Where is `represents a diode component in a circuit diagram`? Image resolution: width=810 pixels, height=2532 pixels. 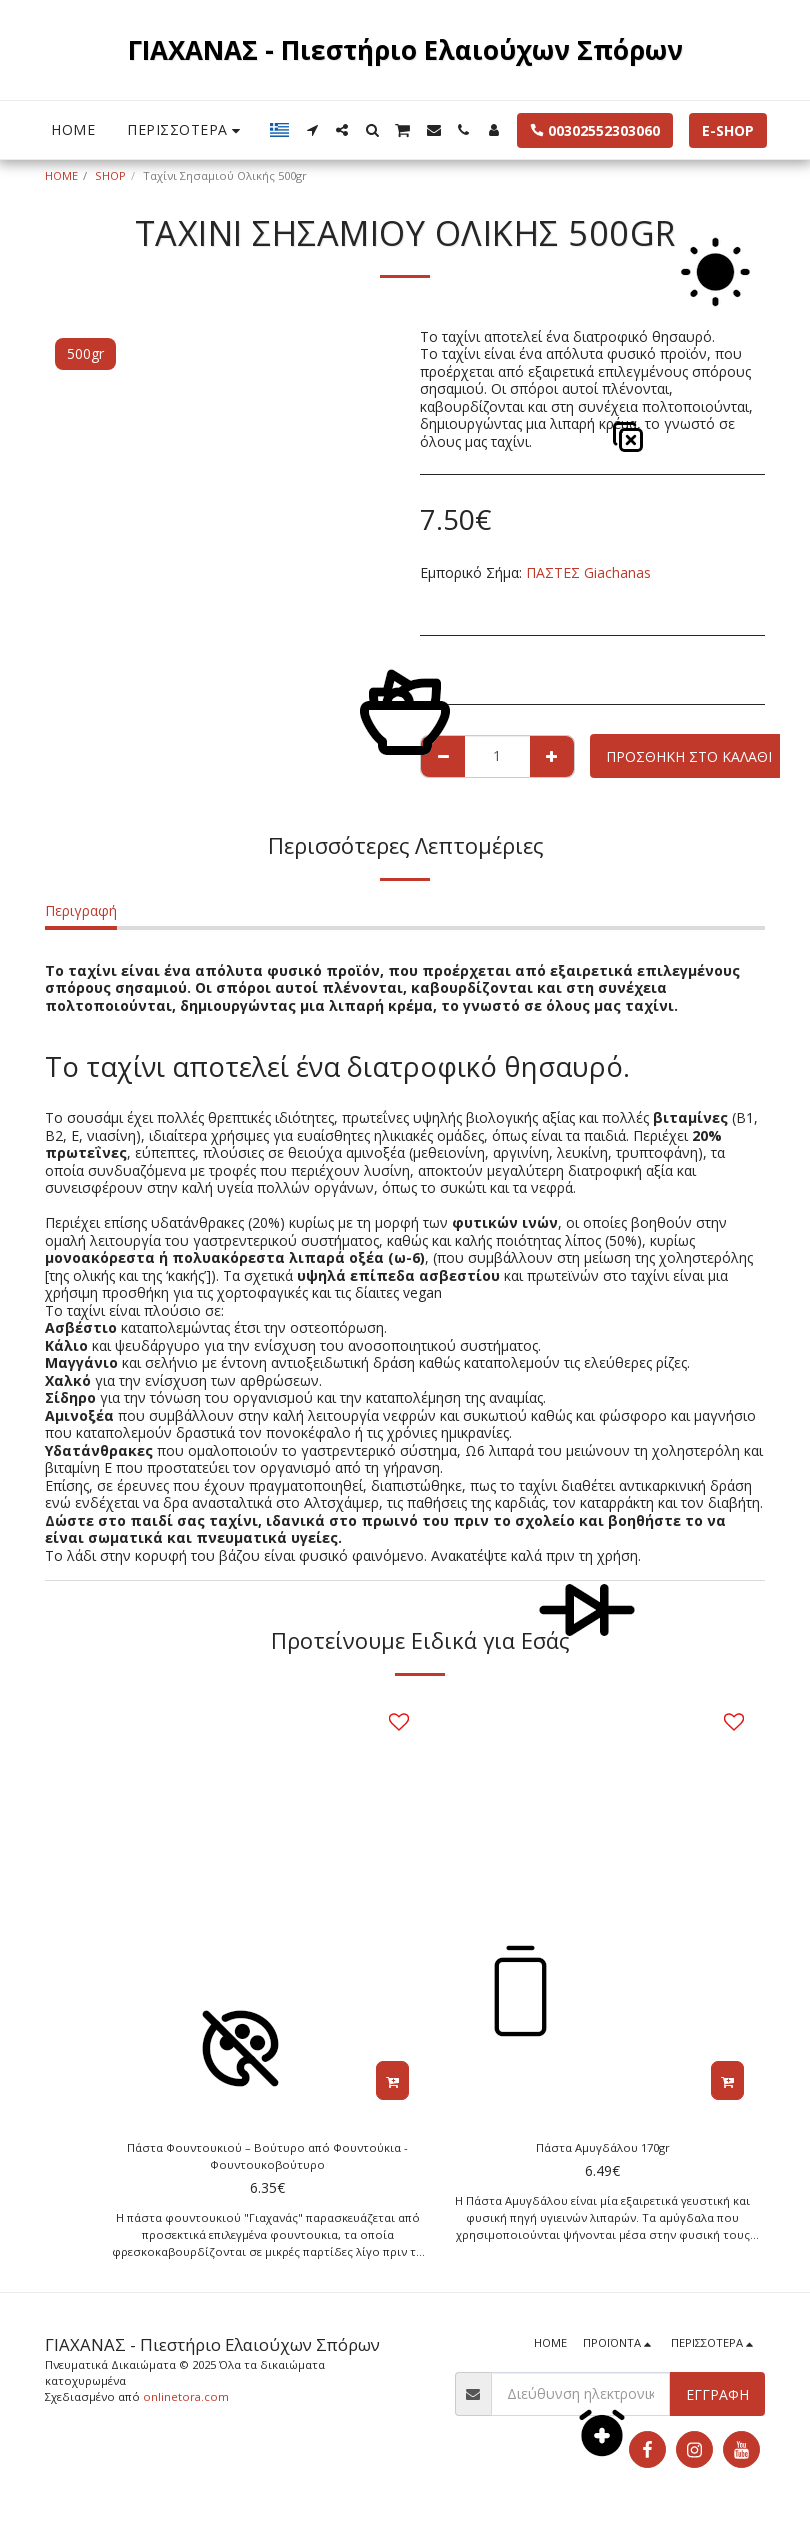 represents a diode component in a circuit diagram is located at coordinates (587, 1610).